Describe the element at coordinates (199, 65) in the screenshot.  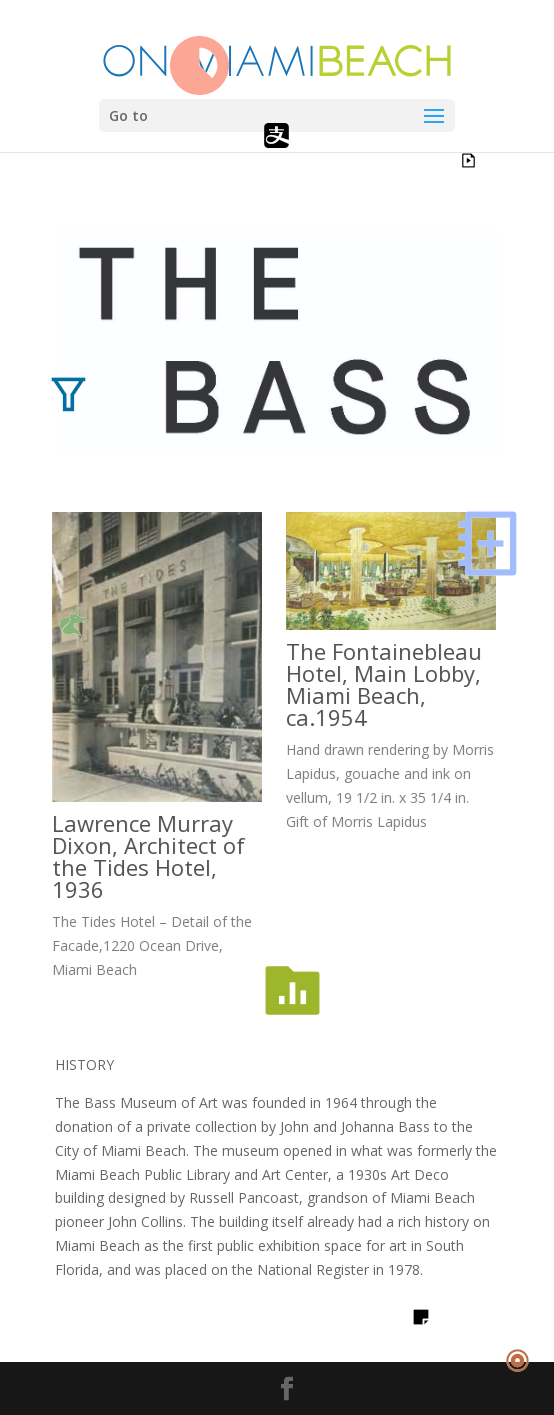
I see `indicates approximately 25% progress complete` at that location.